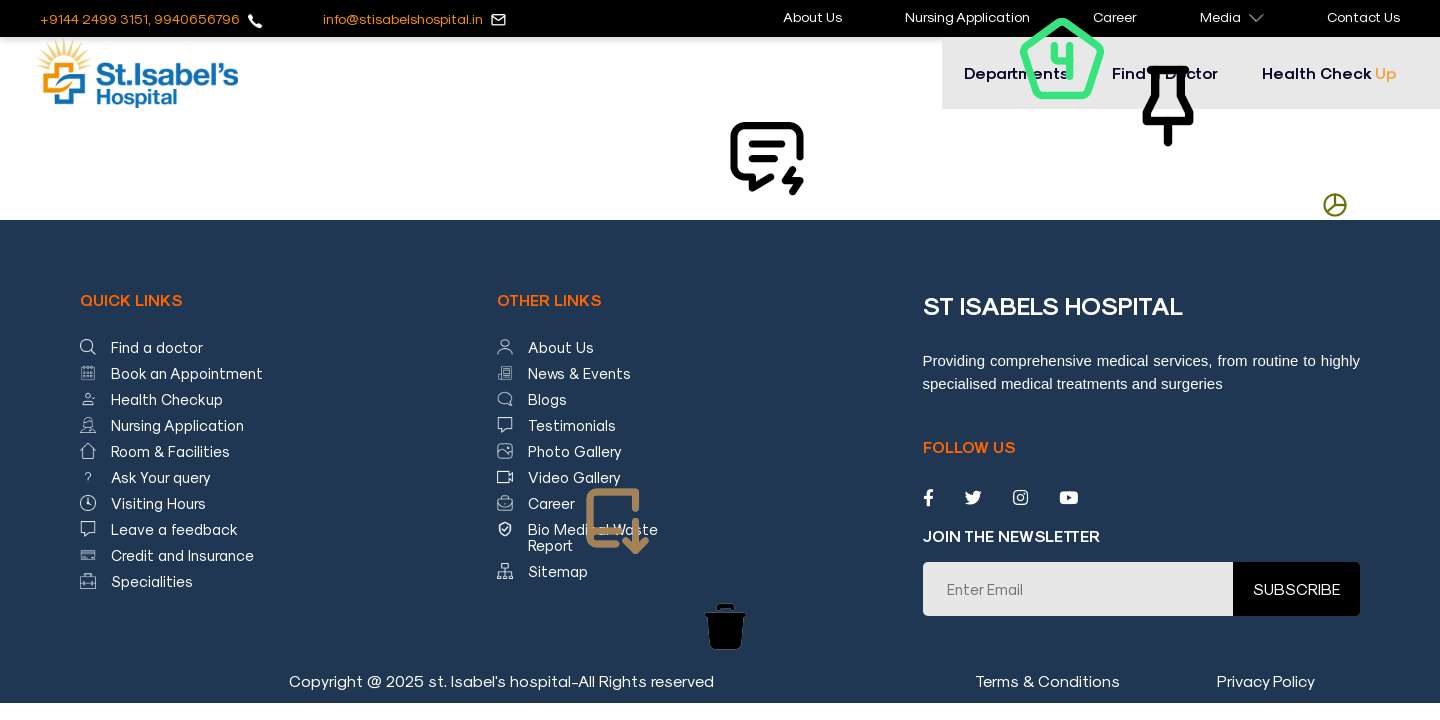  Describe the element at coordinates (1168, 104) in the screenshot. I see `pin this item to keep it visible` at that location.